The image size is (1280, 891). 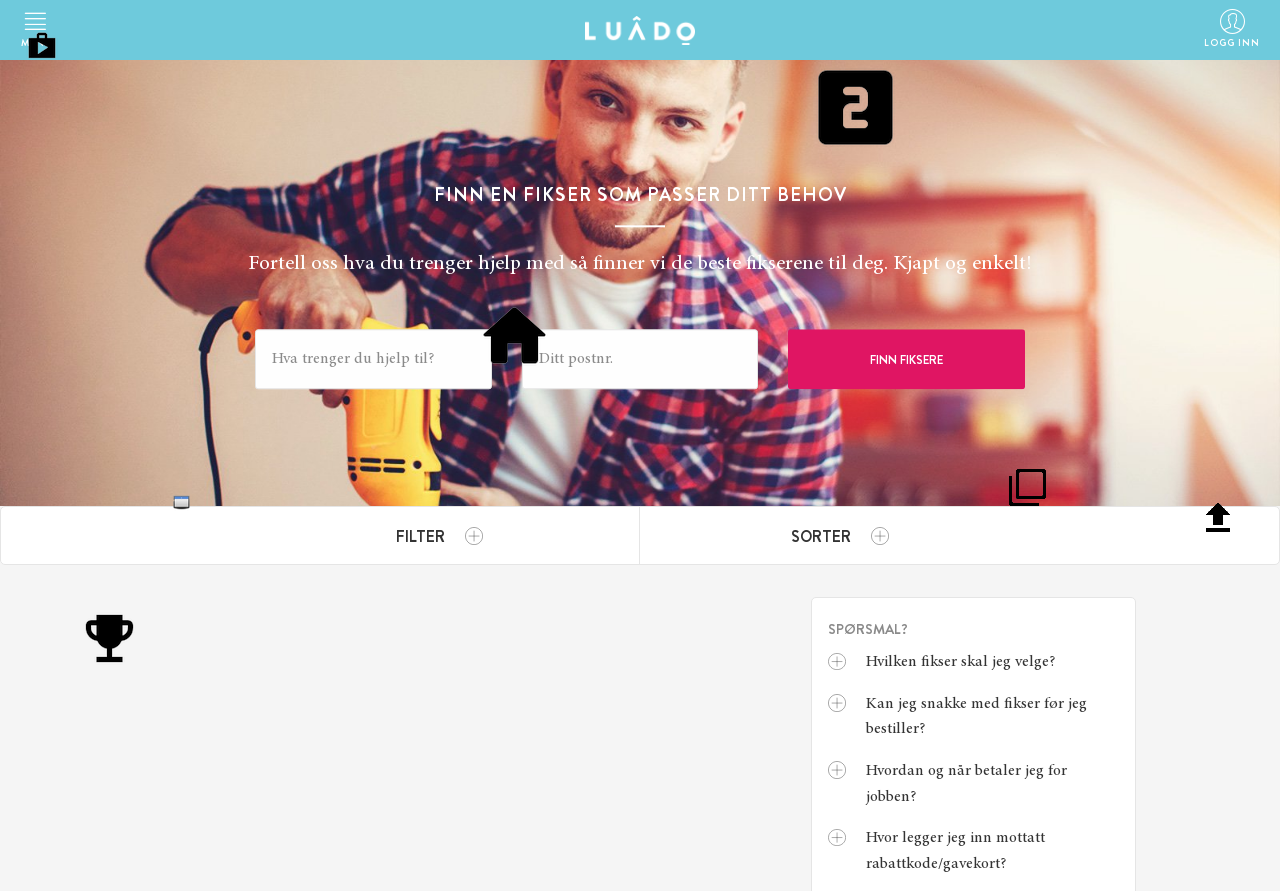 I want to click on open the app store or marketplace, so click(x=42, y=46).